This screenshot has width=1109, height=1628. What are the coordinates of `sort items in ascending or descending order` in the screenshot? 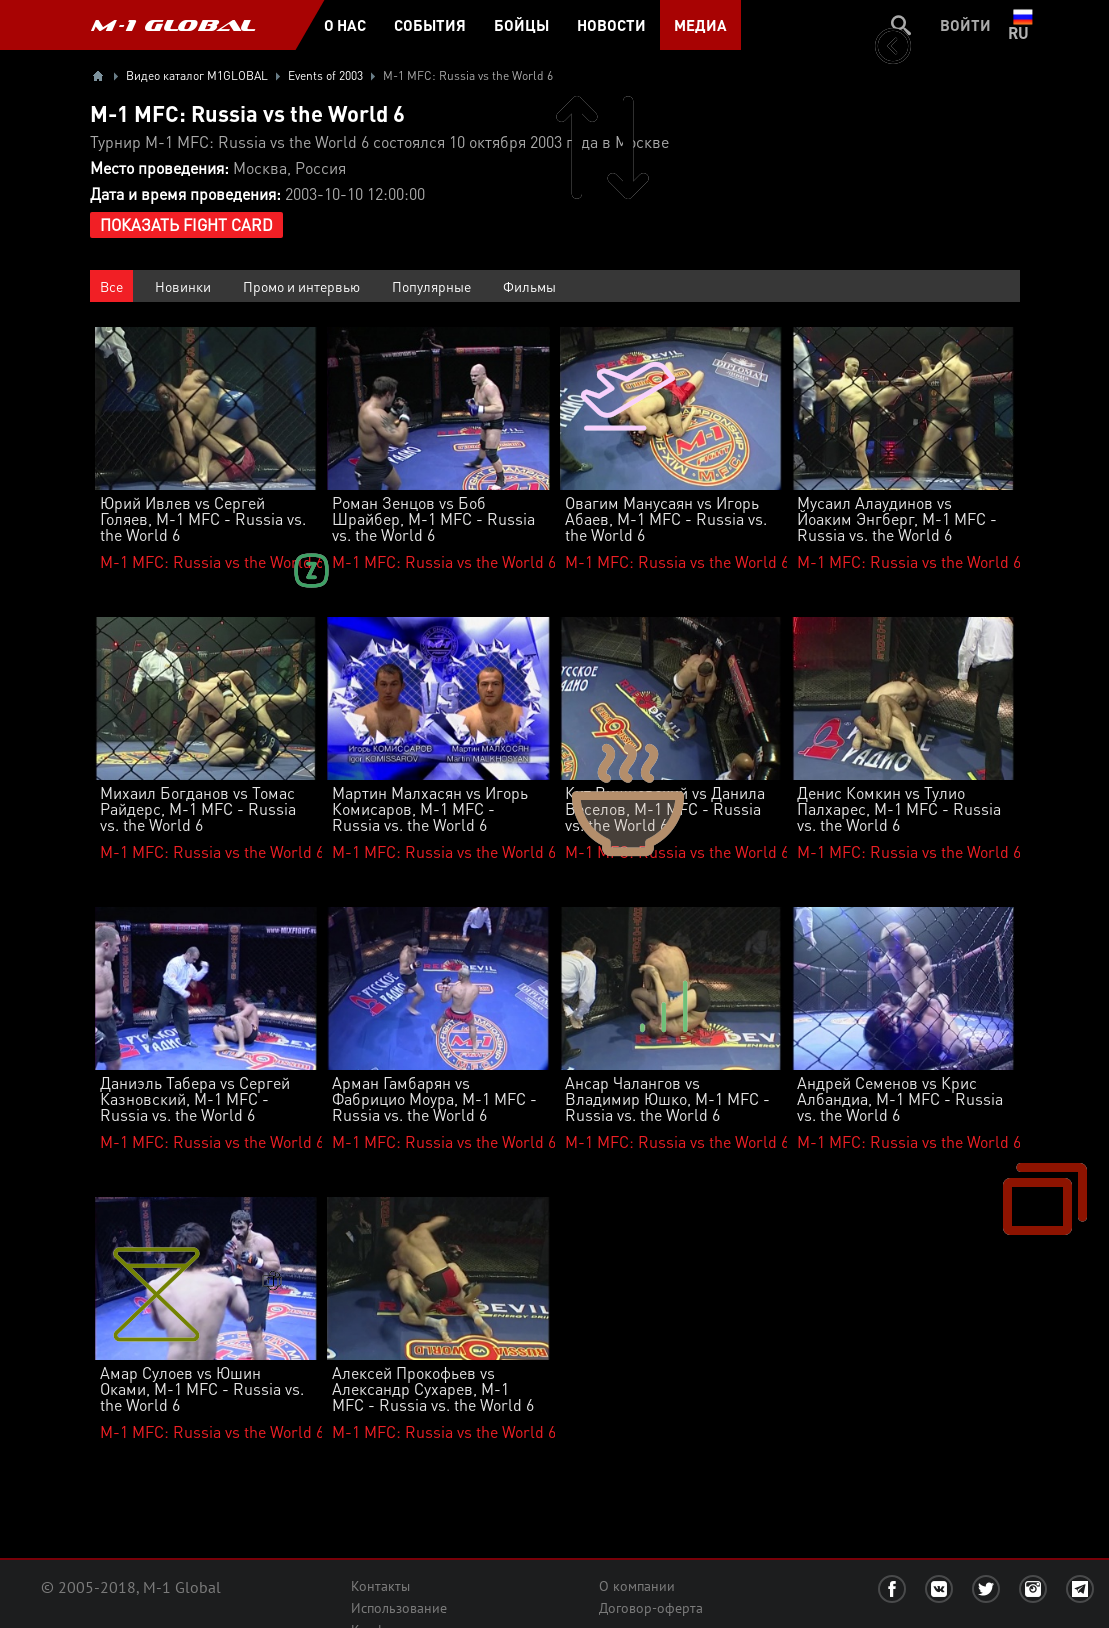 It's located at (602, 147).